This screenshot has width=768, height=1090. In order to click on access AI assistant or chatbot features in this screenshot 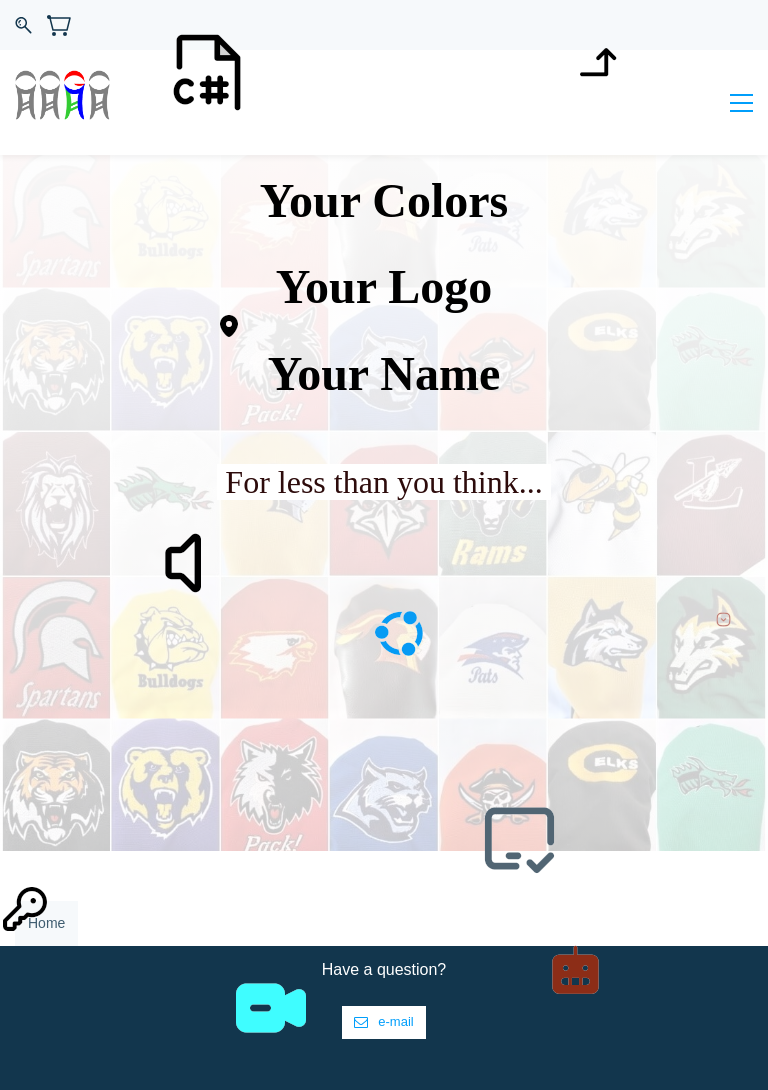, I will do `click(575, 972)`.